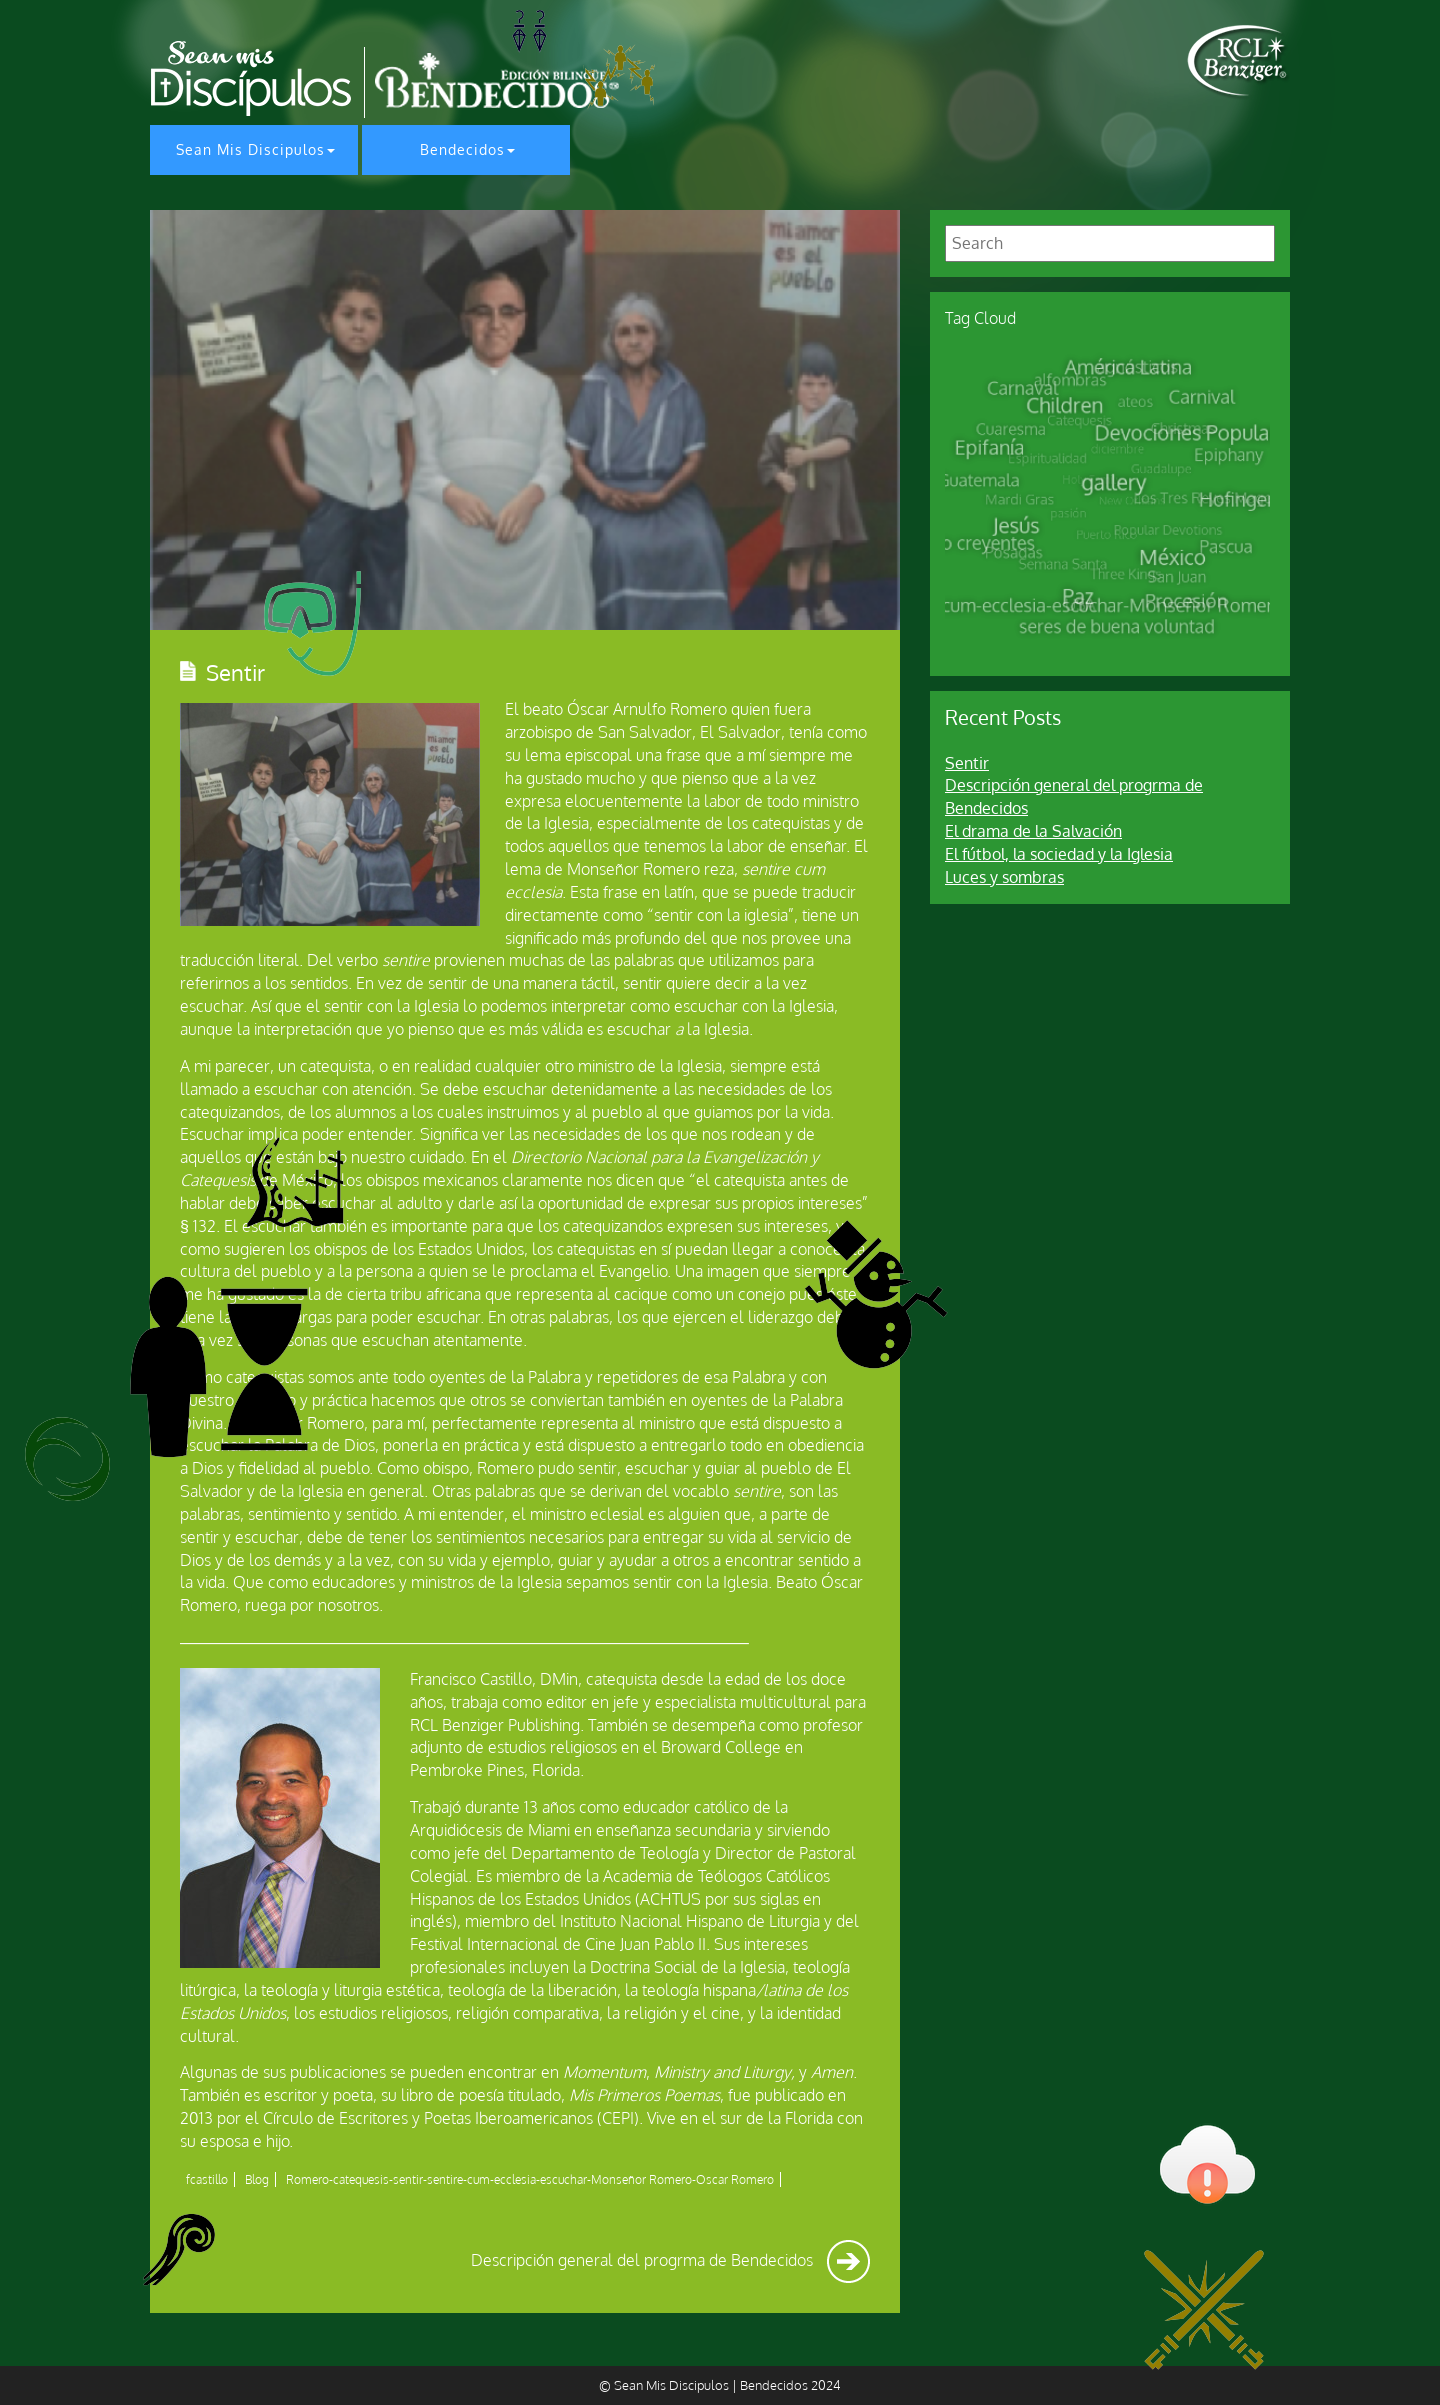  Describe the element at coordinates (620, 77) in the screenshot. I see `activate chain lightning ability or spell` at that location.